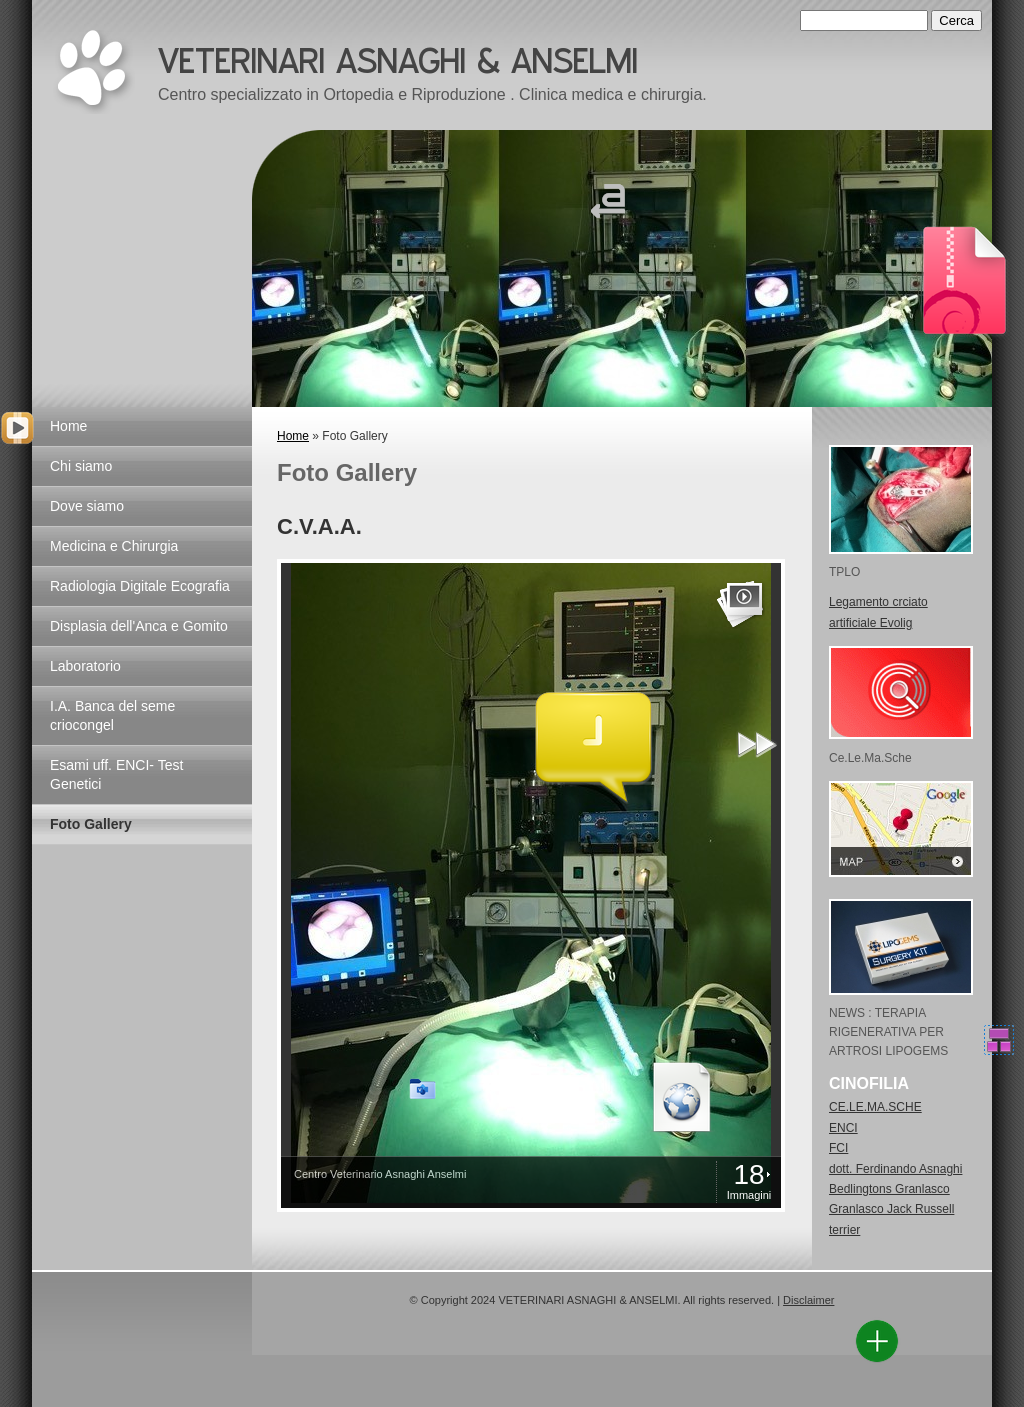 This screenshot has height=1407, width=1024. What do you see at coordinates (756, 744) in the screenshot?
I see `skip to next track` at bounding box center [756, 744].